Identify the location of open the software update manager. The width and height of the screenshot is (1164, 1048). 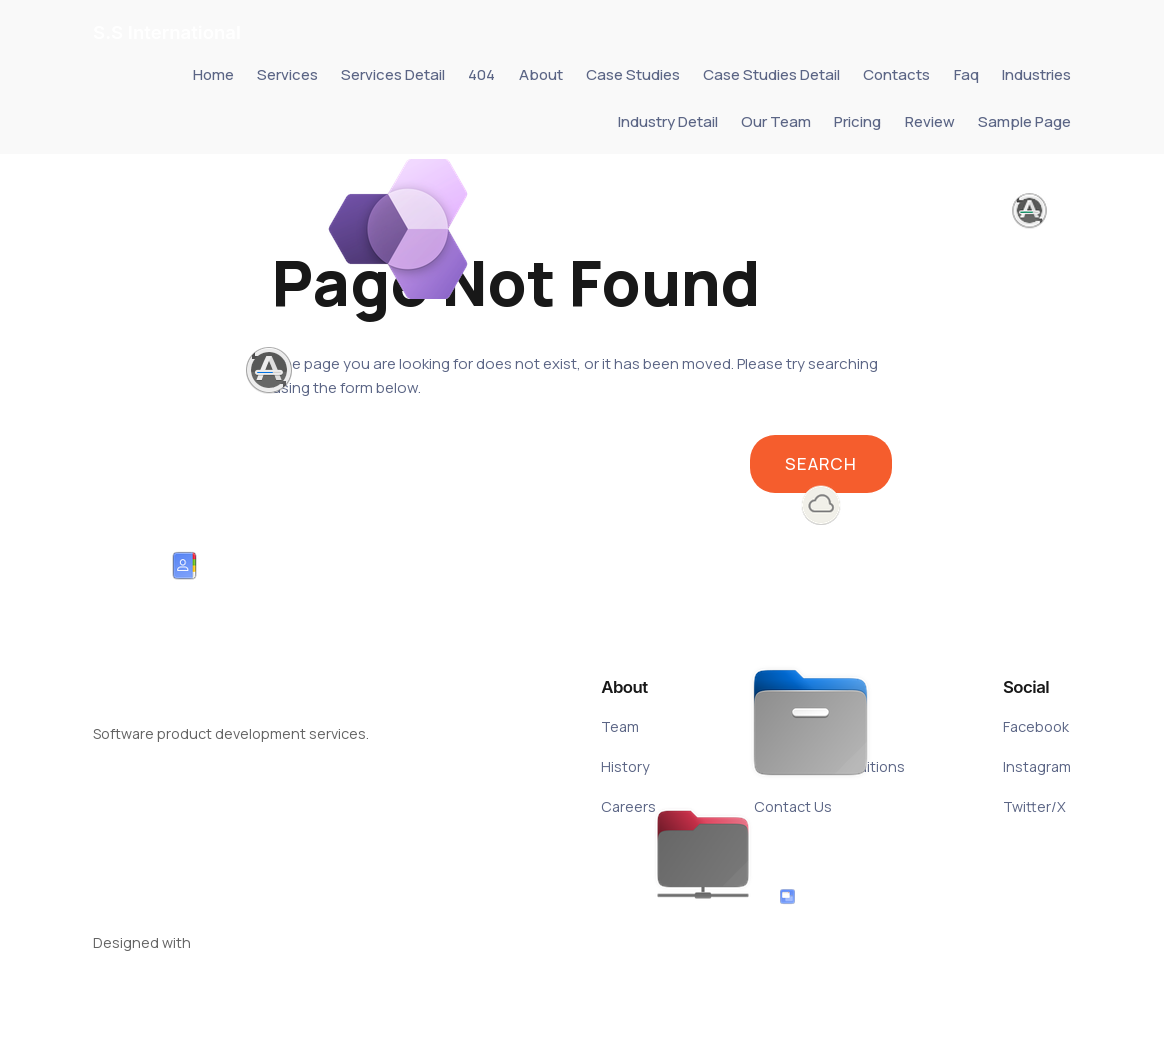
(1029, 210).